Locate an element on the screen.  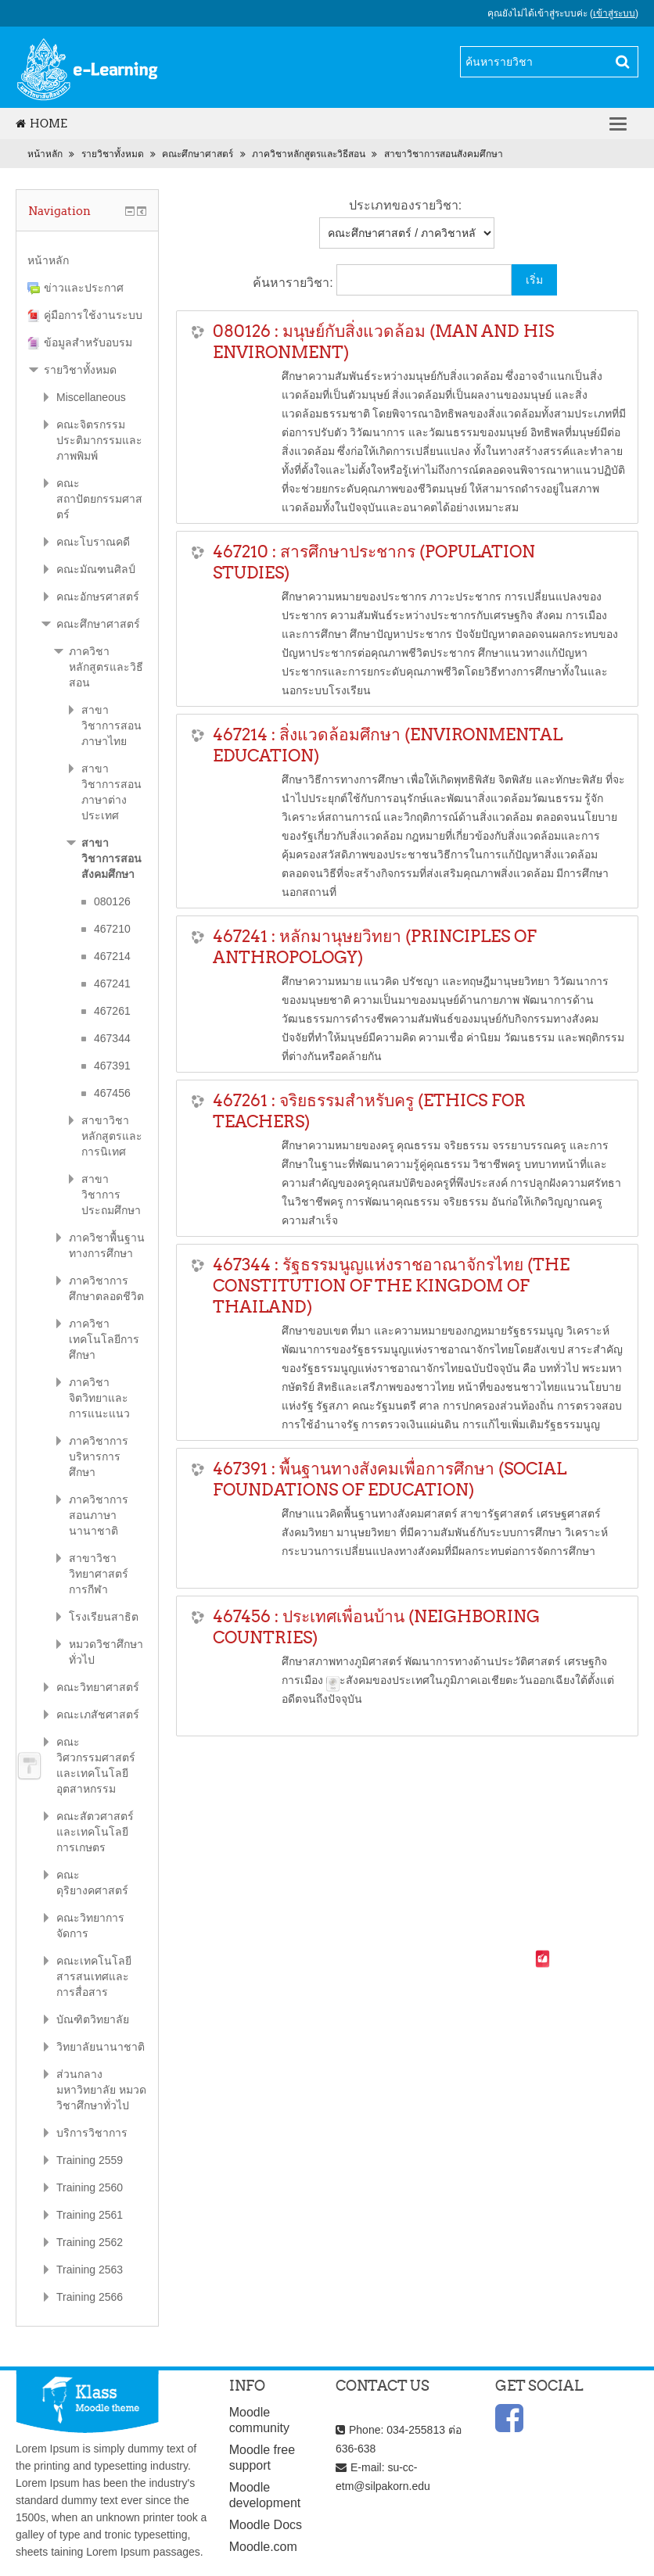
a CD/DVD disc image file (.iso format) is located at coordinates (332, 1683).